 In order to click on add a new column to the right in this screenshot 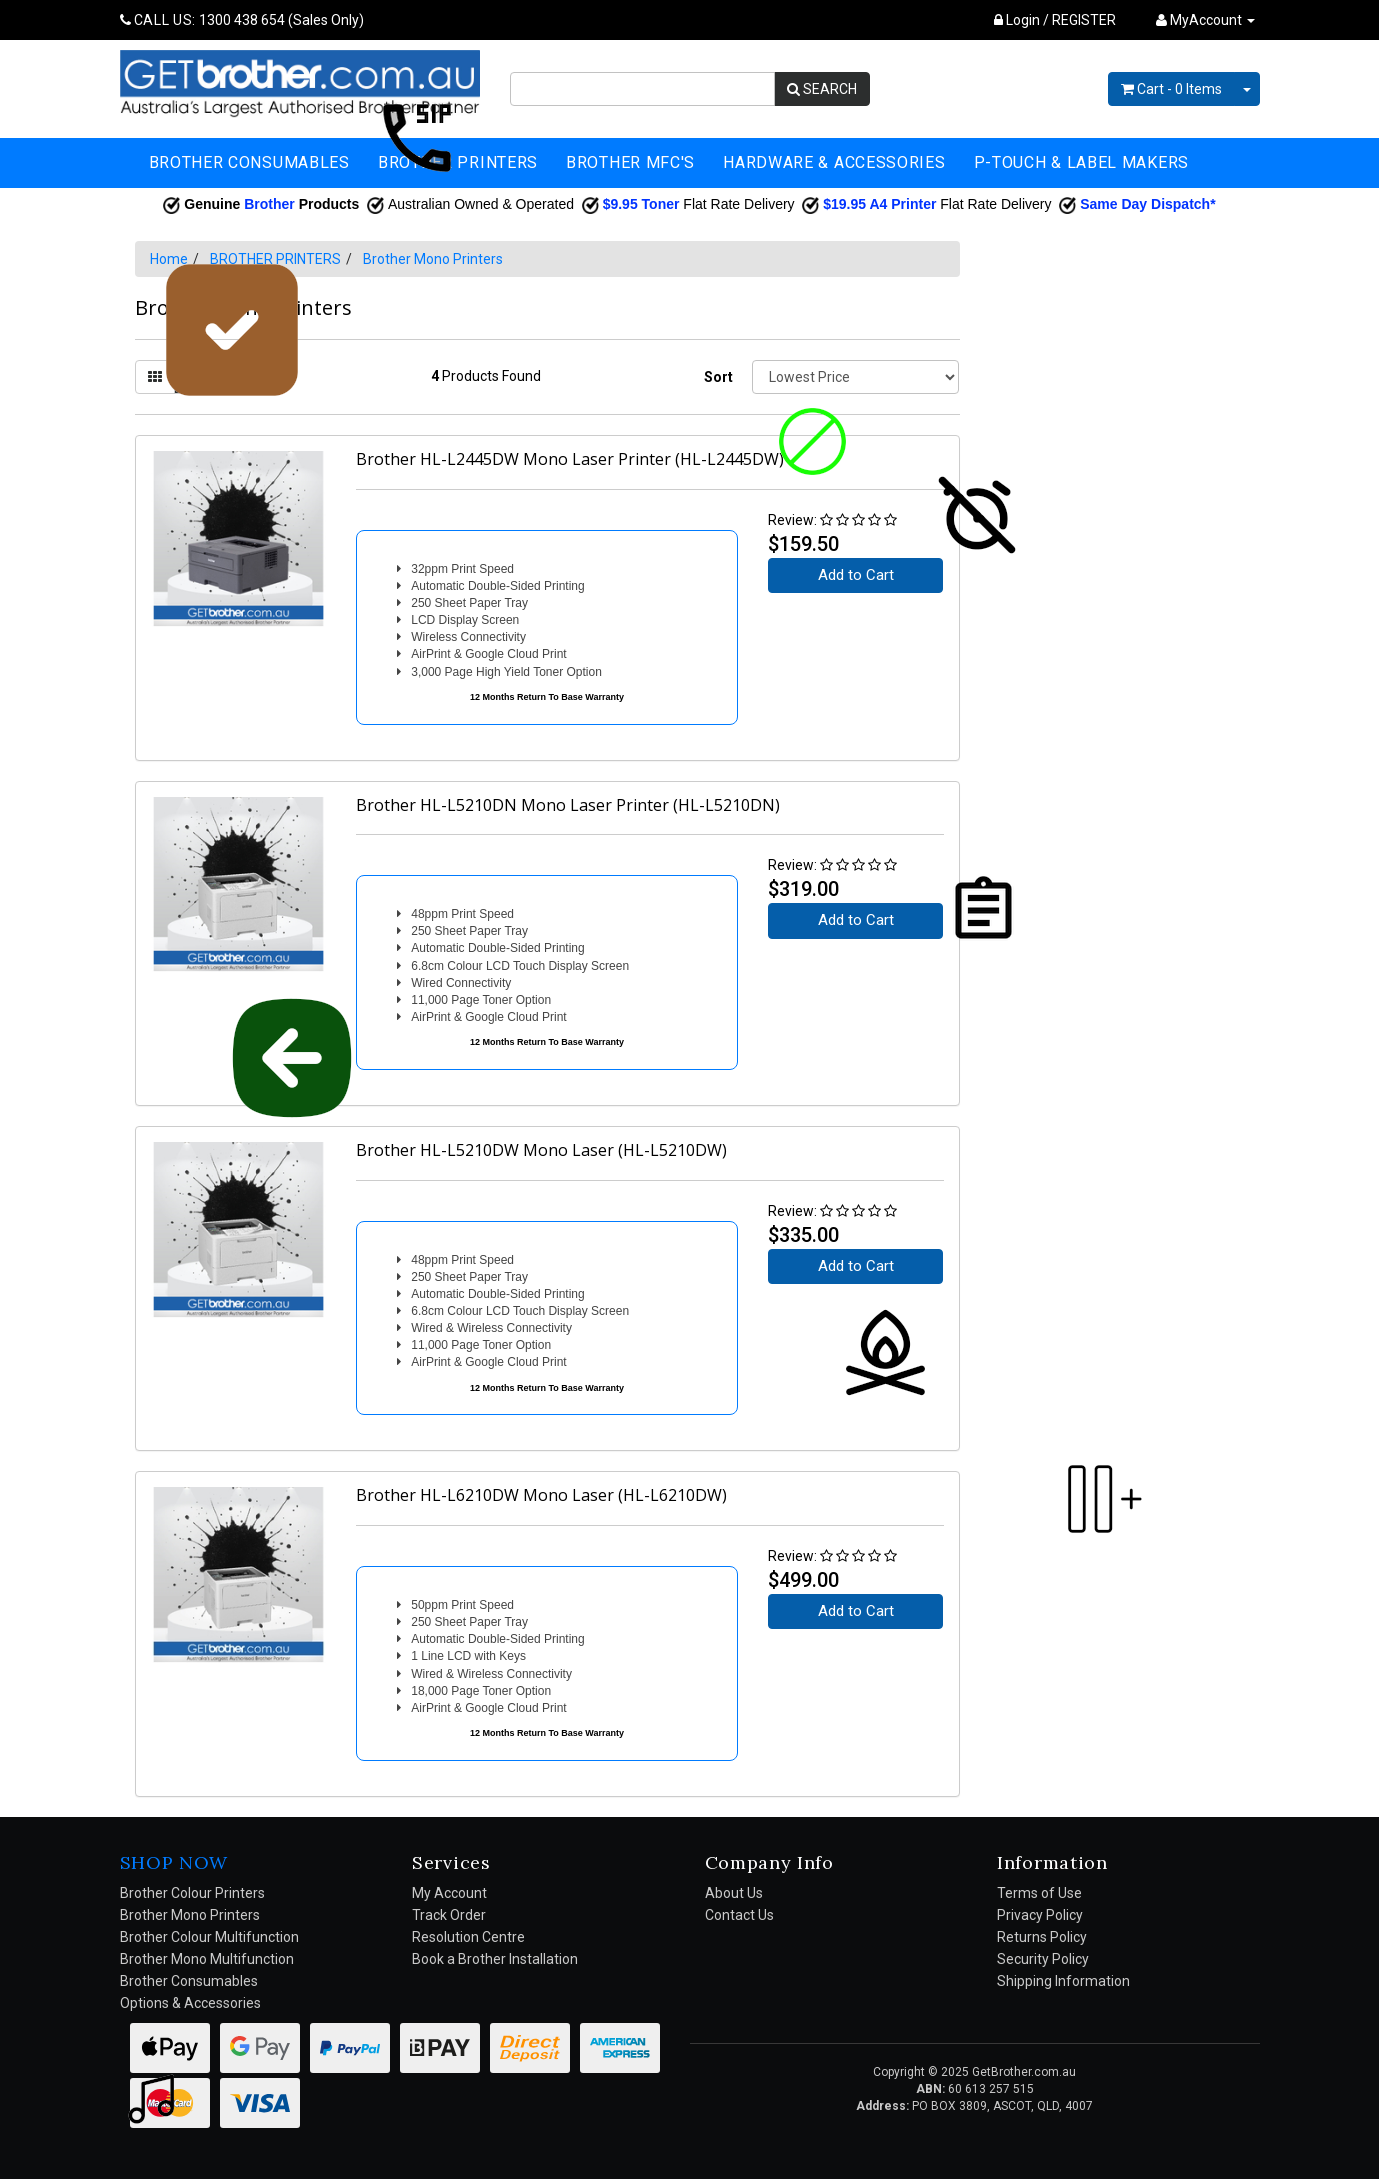, I will do `click(1099, 1499)`.